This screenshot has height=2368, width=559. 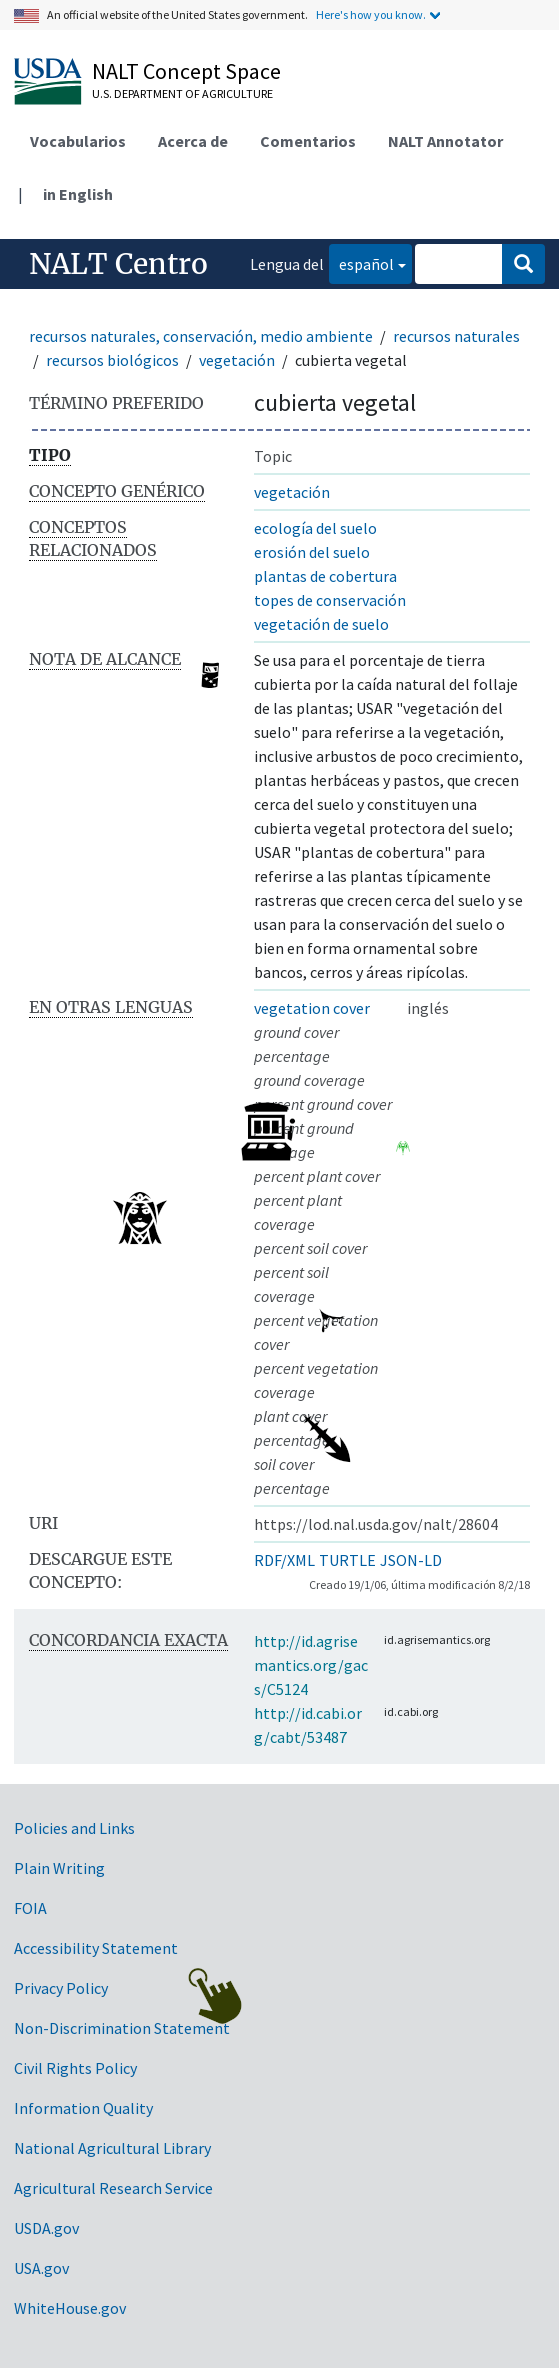 What do you see at coordinates (215, 1996) in the screenshot?
I see `tap or click to interact` at bounding box center [215, 1996].